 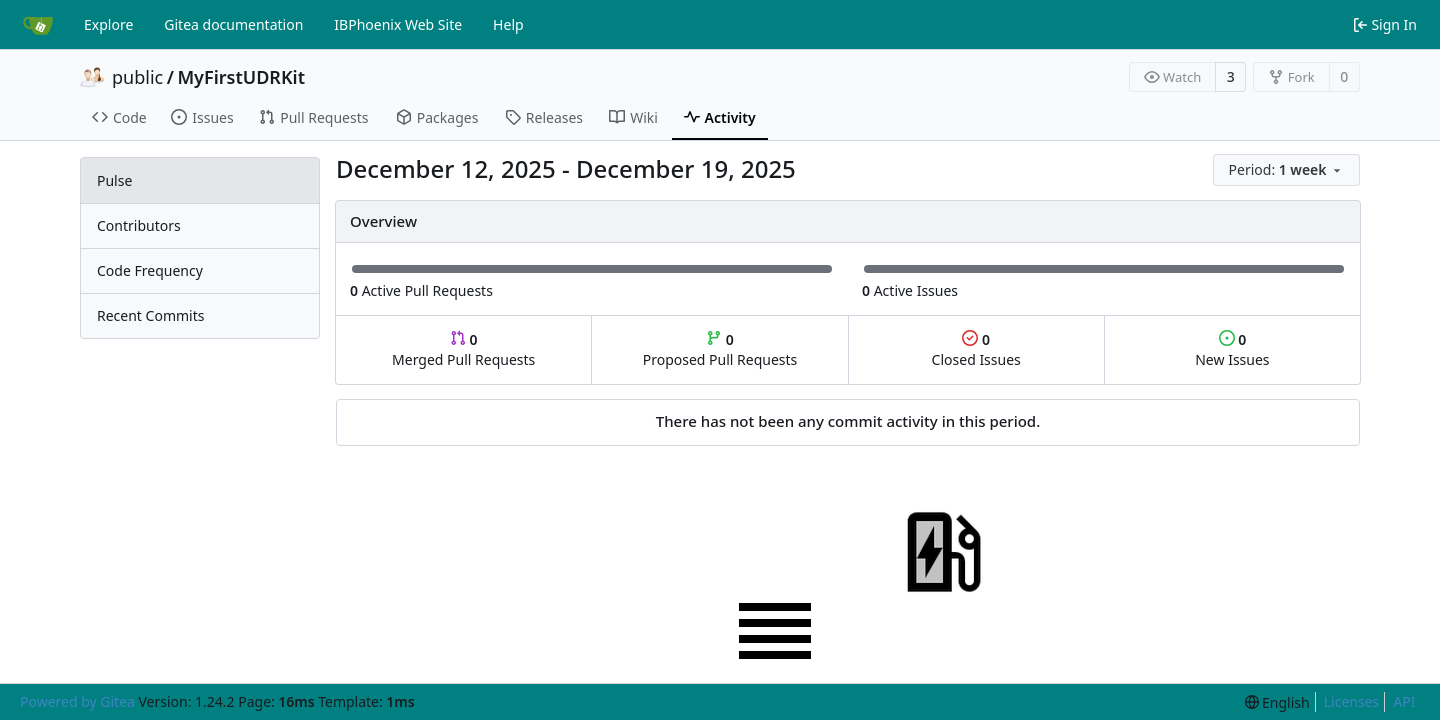 What do you see at coordinates (775, 631) in the screenshot?
I see `open navigation menu` at bounding box center [775, 631].